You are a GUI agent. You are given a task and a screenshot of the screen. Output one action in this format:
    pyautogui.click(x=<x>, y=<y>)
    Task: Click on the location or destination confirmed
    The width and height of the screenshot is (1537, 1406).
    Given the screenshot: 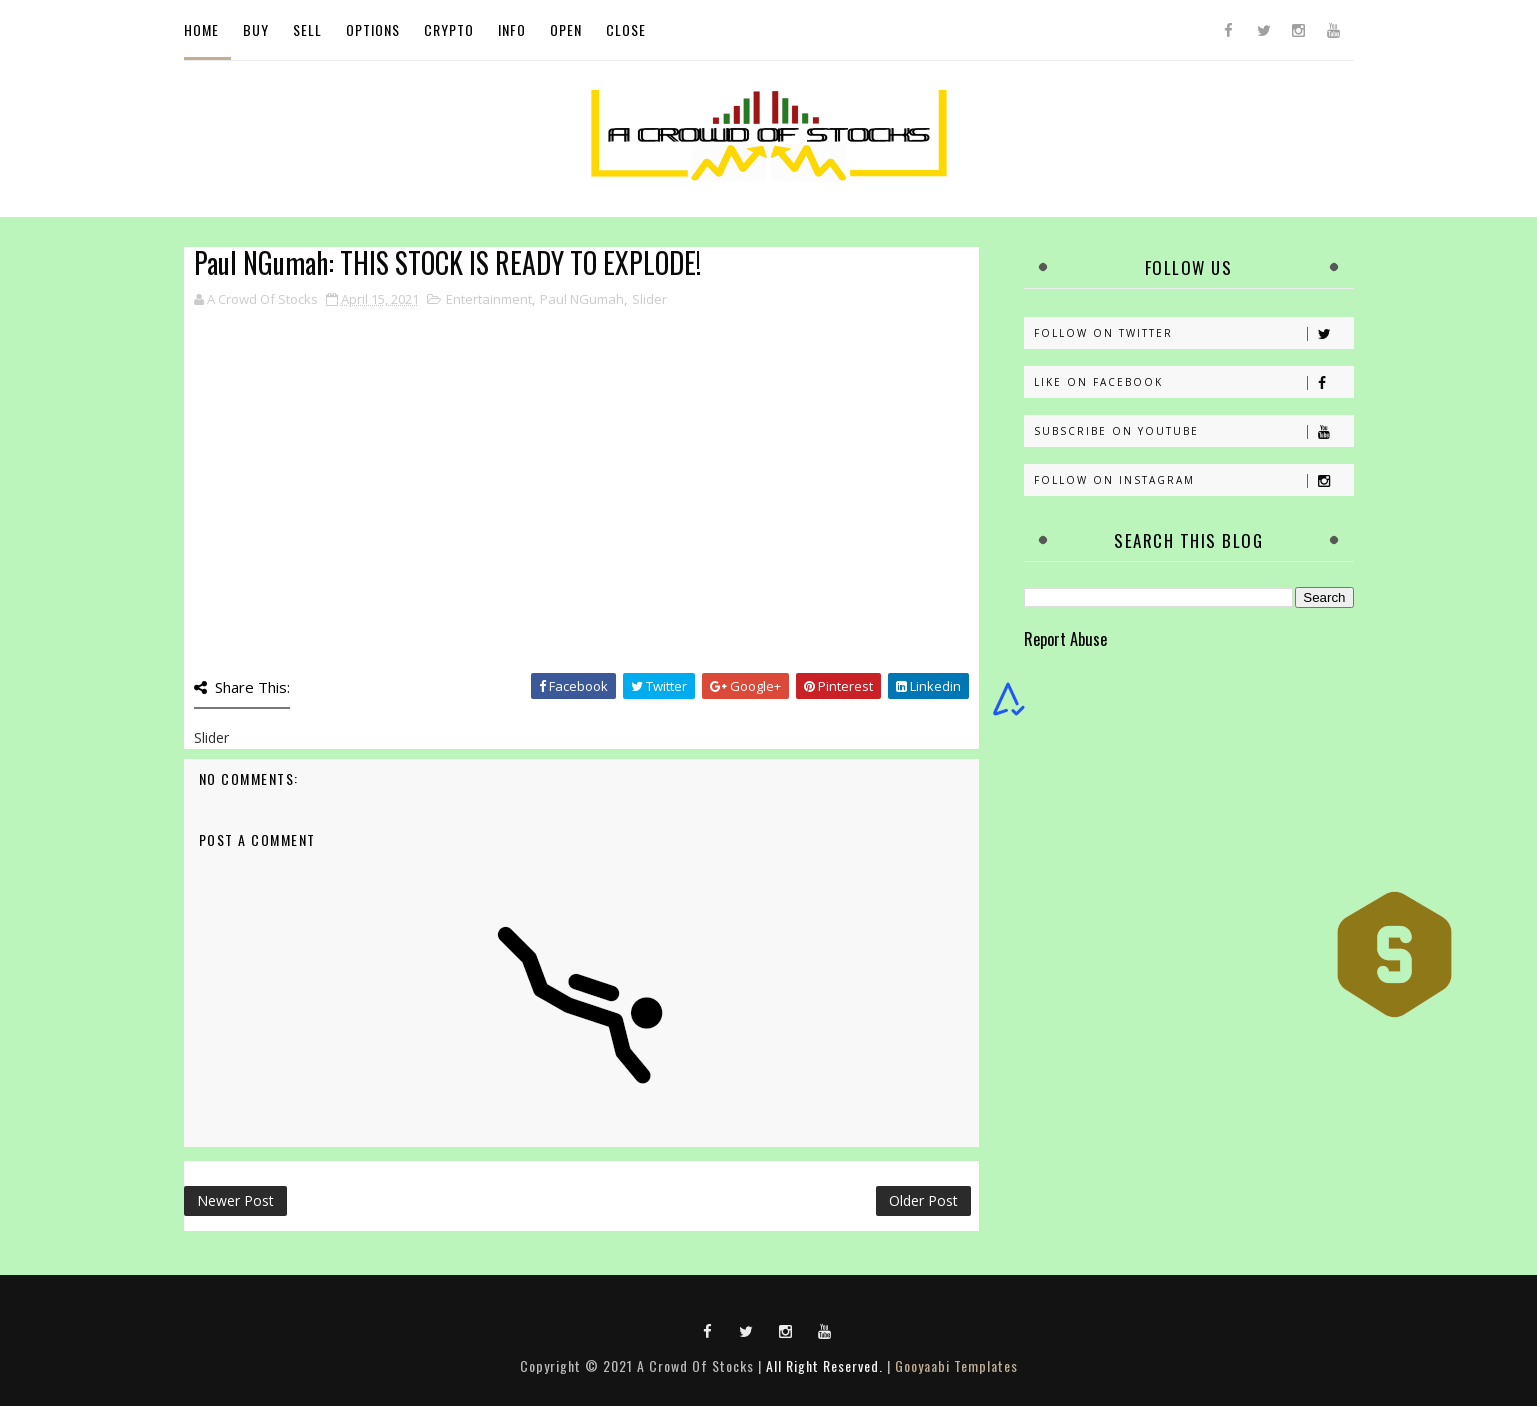 What is the action you would take?
    pyautogui.click(x=1008, y=699)
    